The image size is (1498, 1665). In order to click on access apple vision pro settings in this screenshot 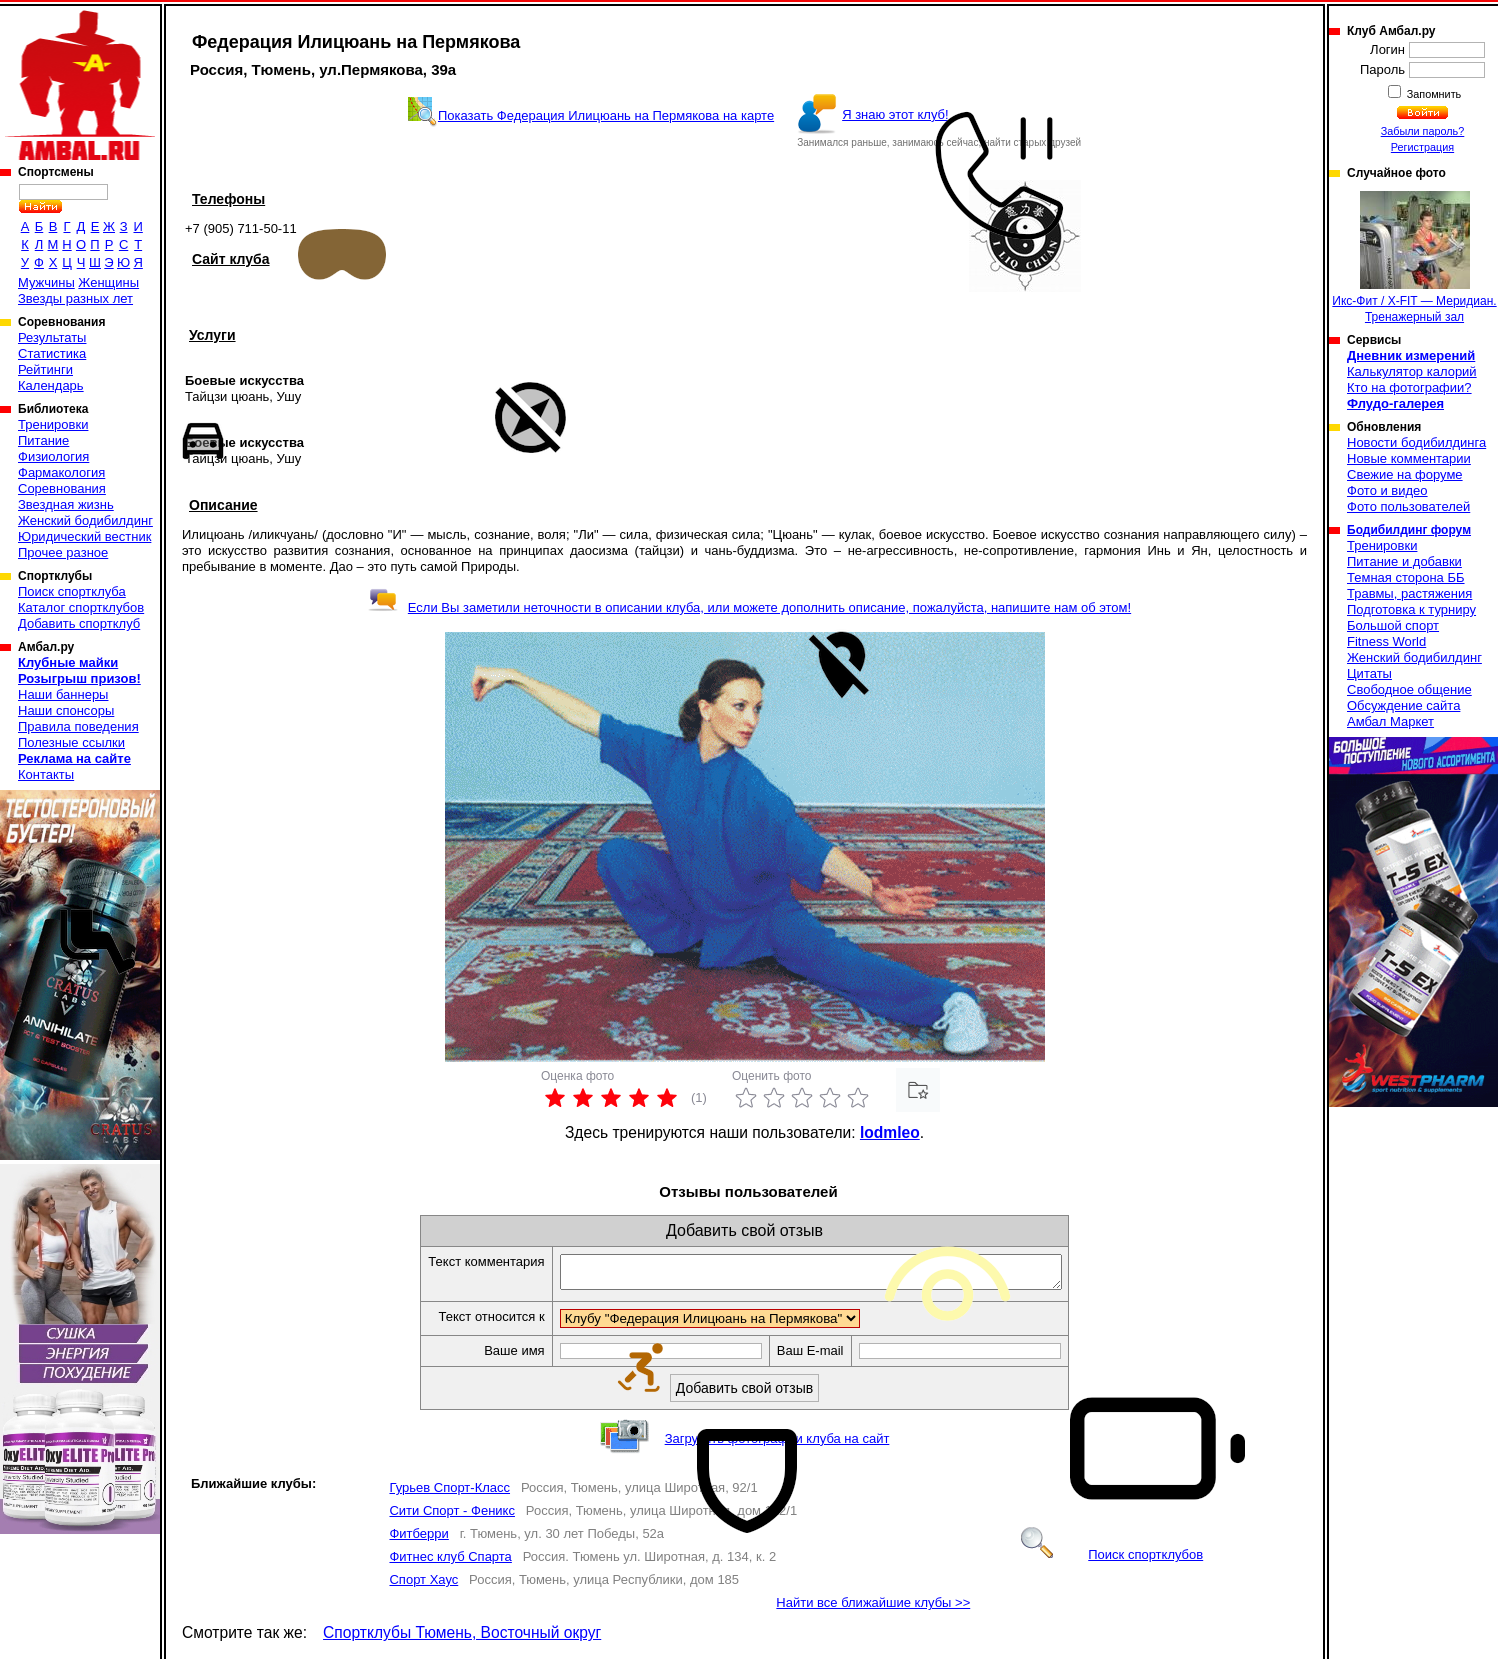, I will do `click(342, 253)`.